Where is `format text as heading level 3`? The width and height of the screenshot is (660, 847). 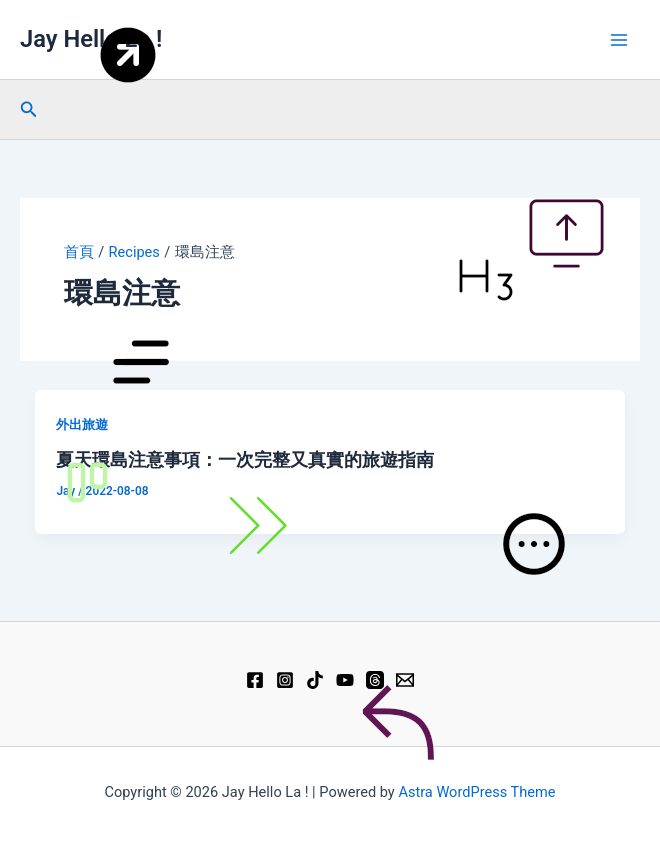
format text as heading level 3 is located at coordinates (483, 279).